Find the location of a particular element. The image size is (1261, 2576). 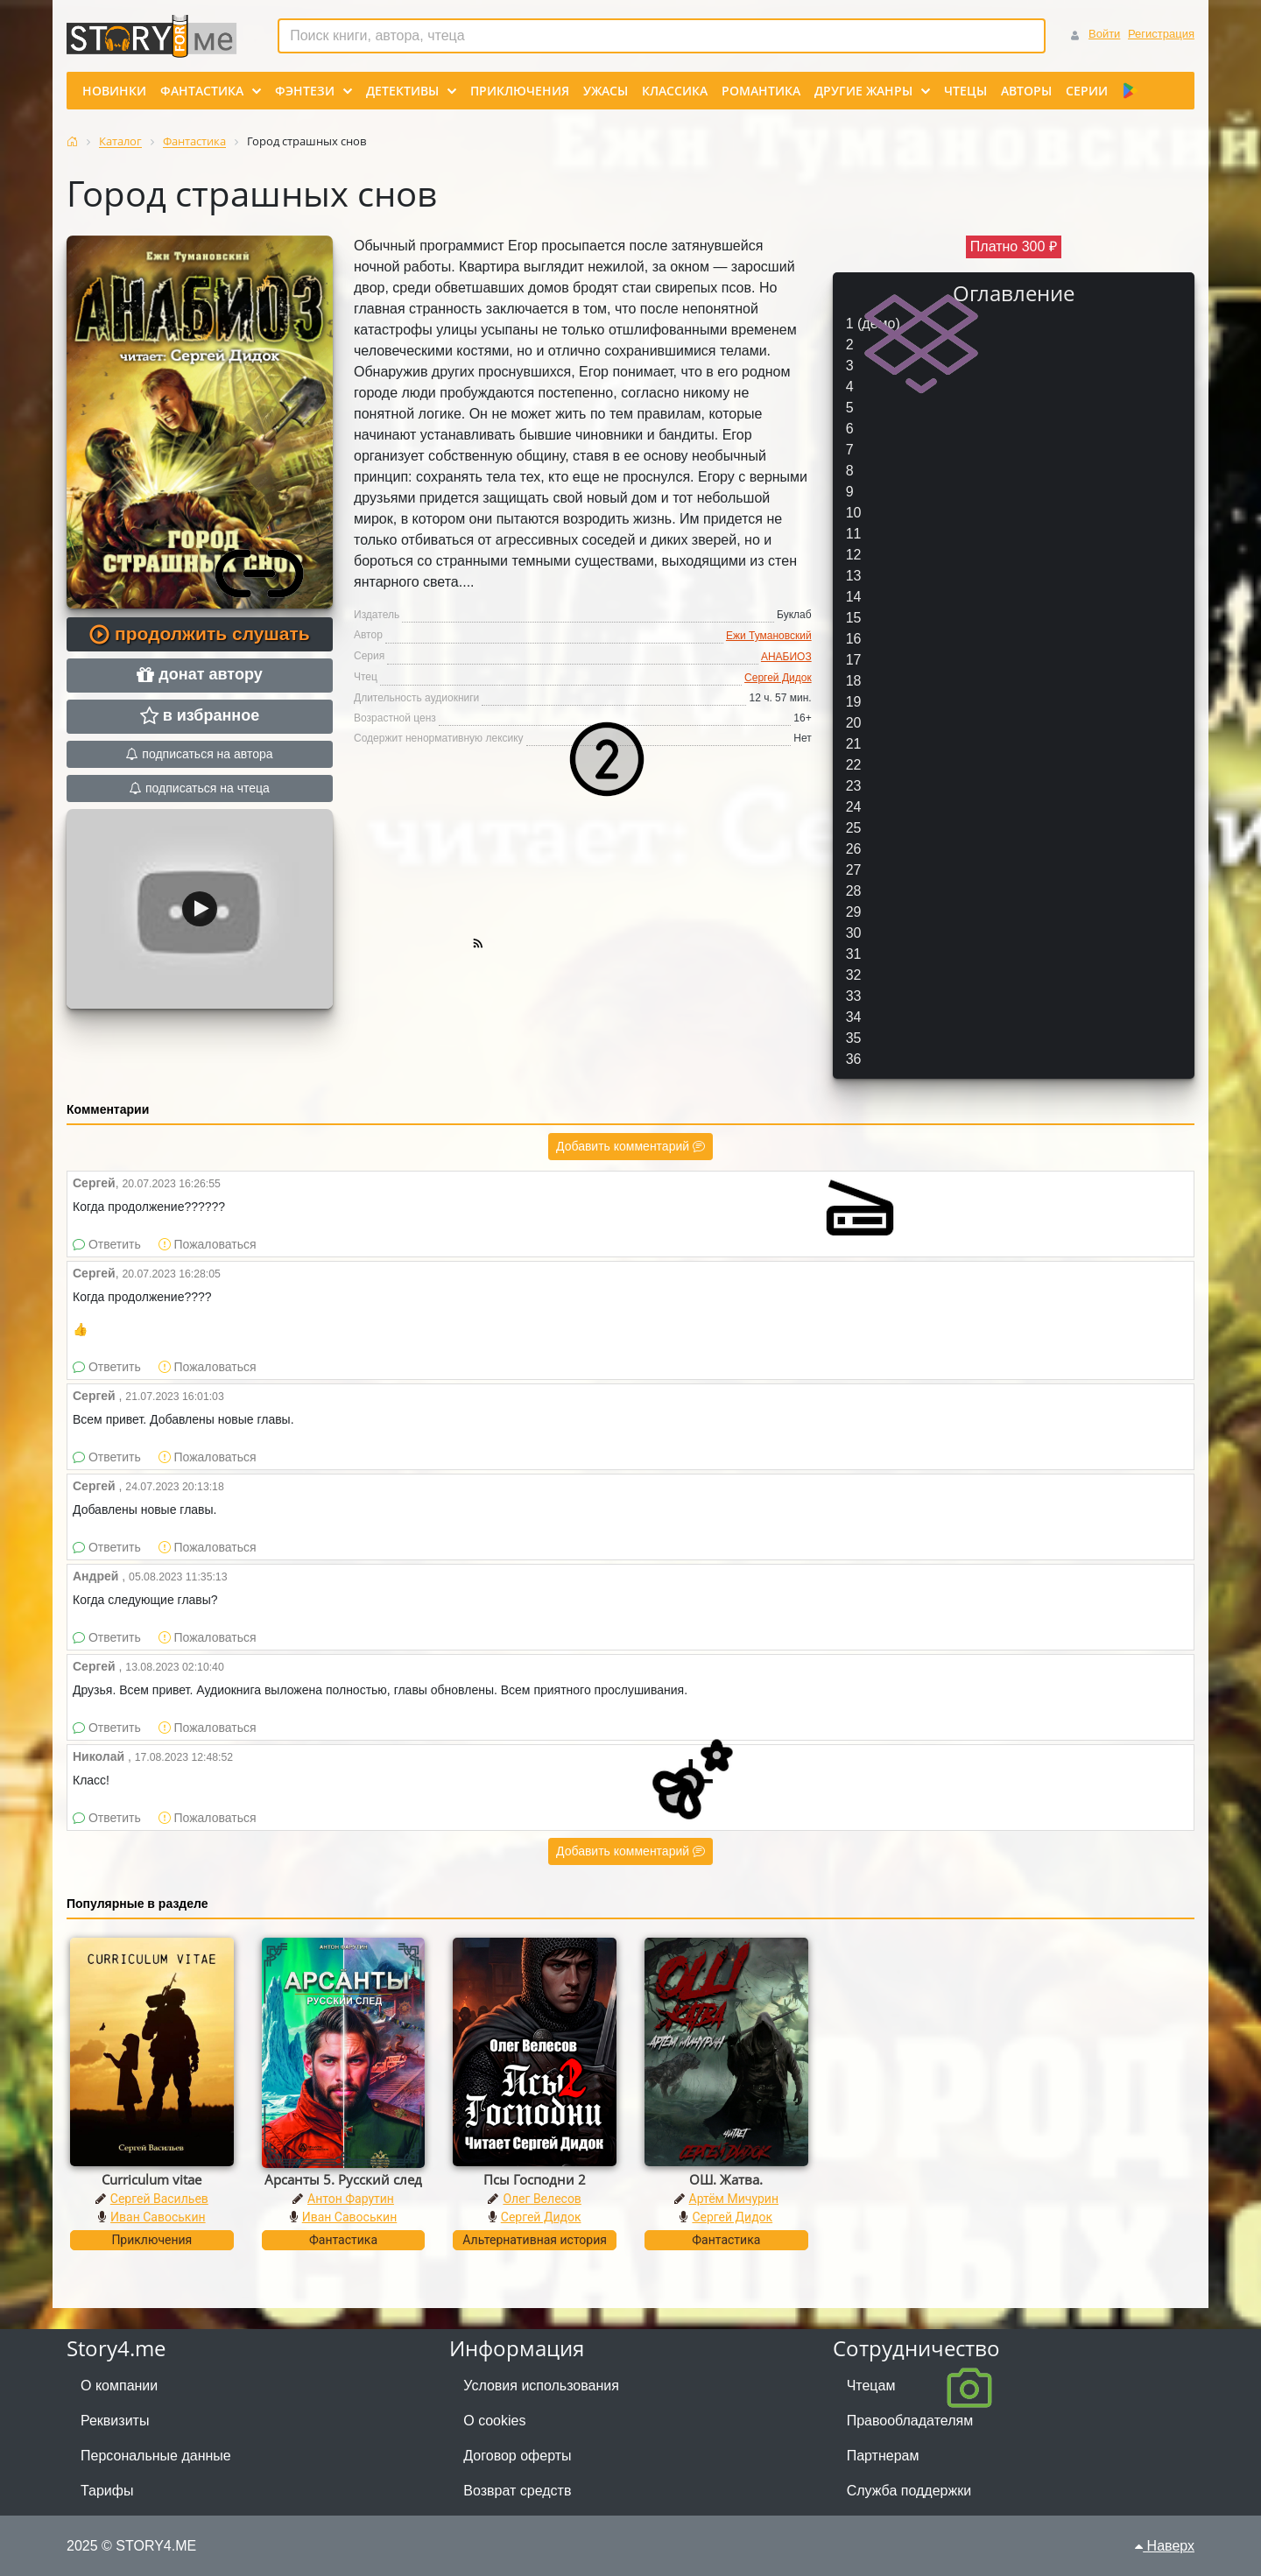

subscribe to RSS feed is located at coordinates (478, 943).